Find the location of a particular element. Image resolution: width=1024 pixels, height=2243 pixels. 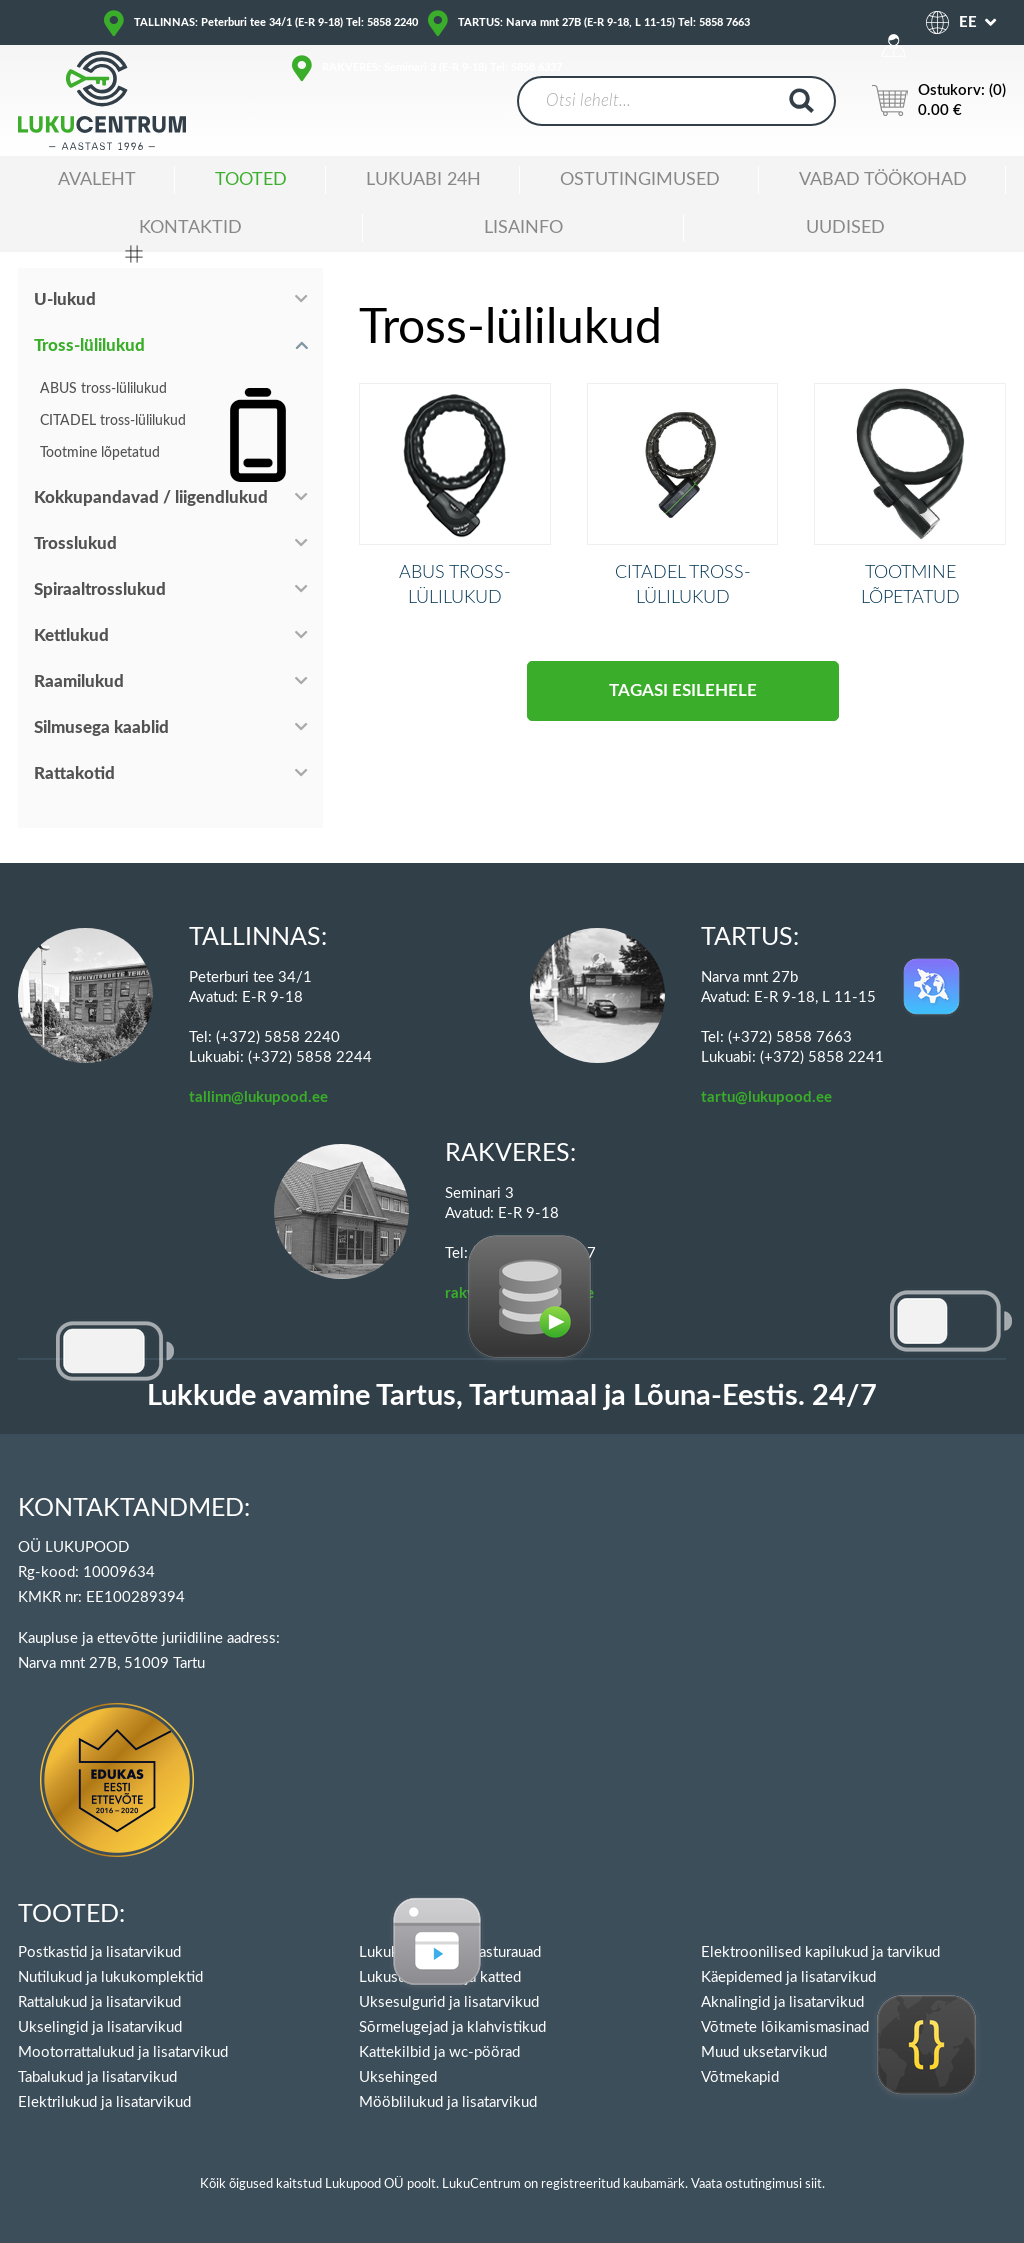

indicates battery level at 80% charge is located at coordinates (115, 1351).